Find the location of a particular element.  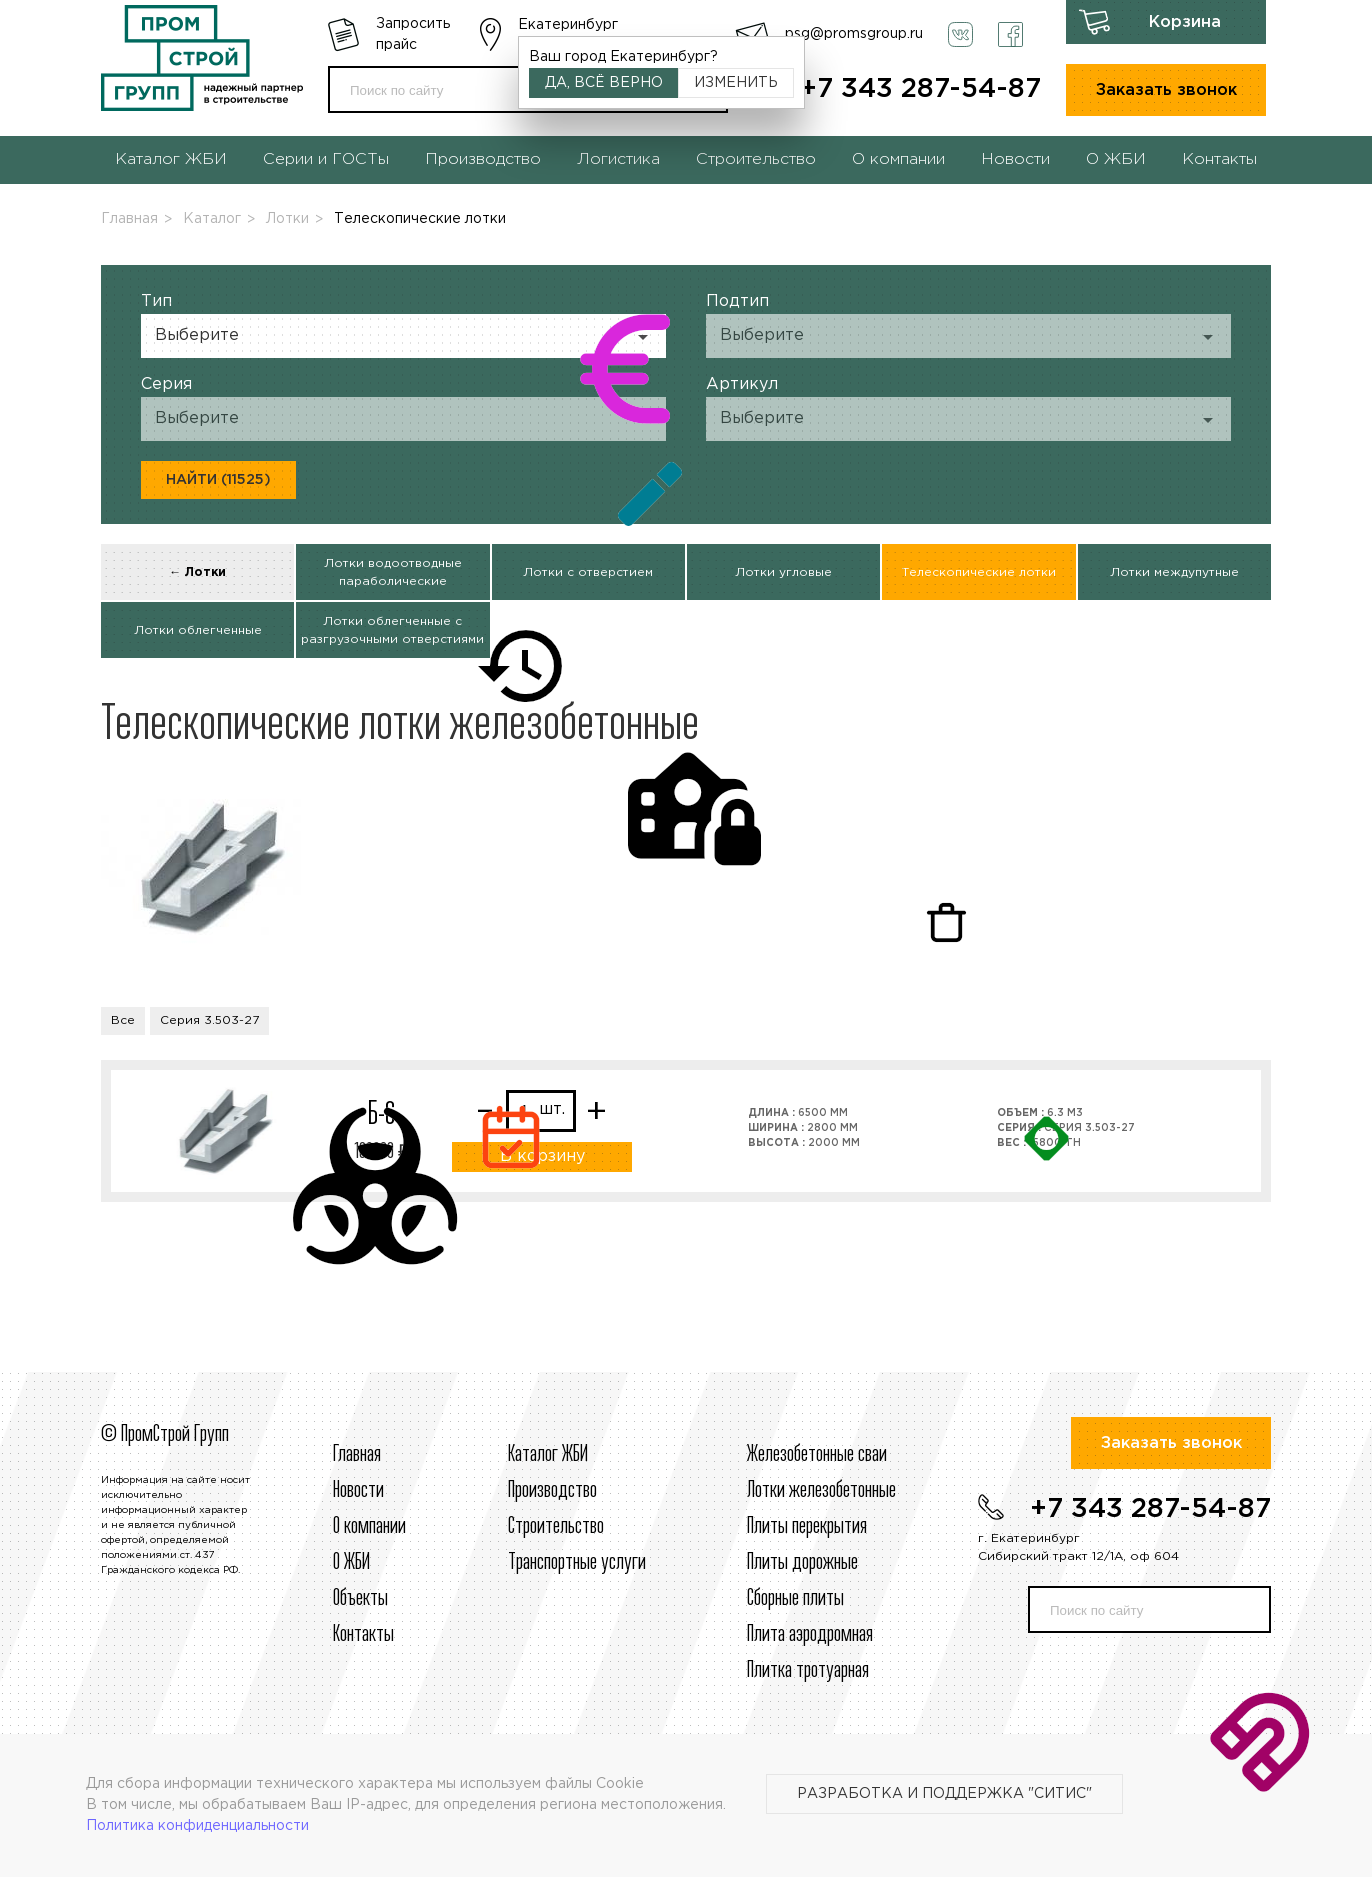

delete this item is located at coordinates (946, 922).